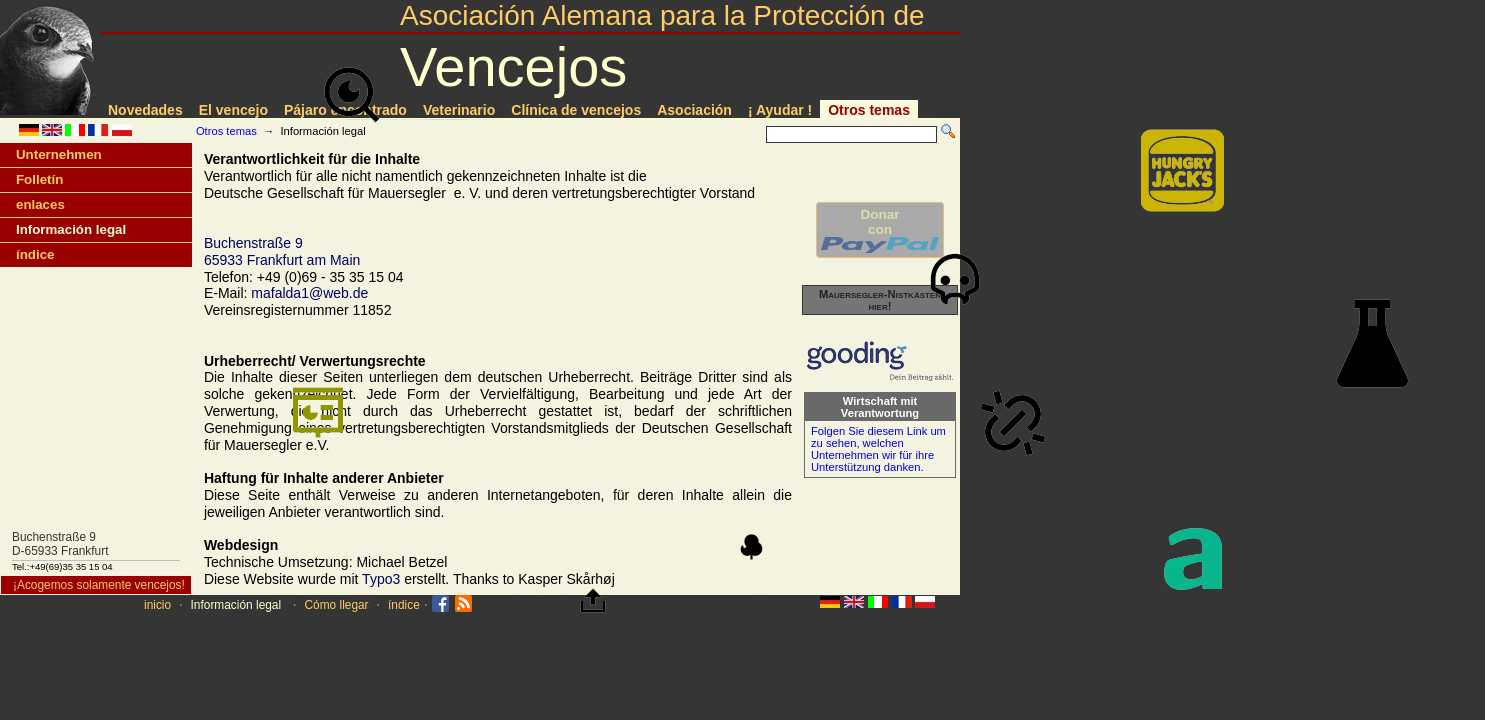 The height and width of the screenshot is (720, 1485). I want to click on access nature or environmental settings, so click(751, 547).